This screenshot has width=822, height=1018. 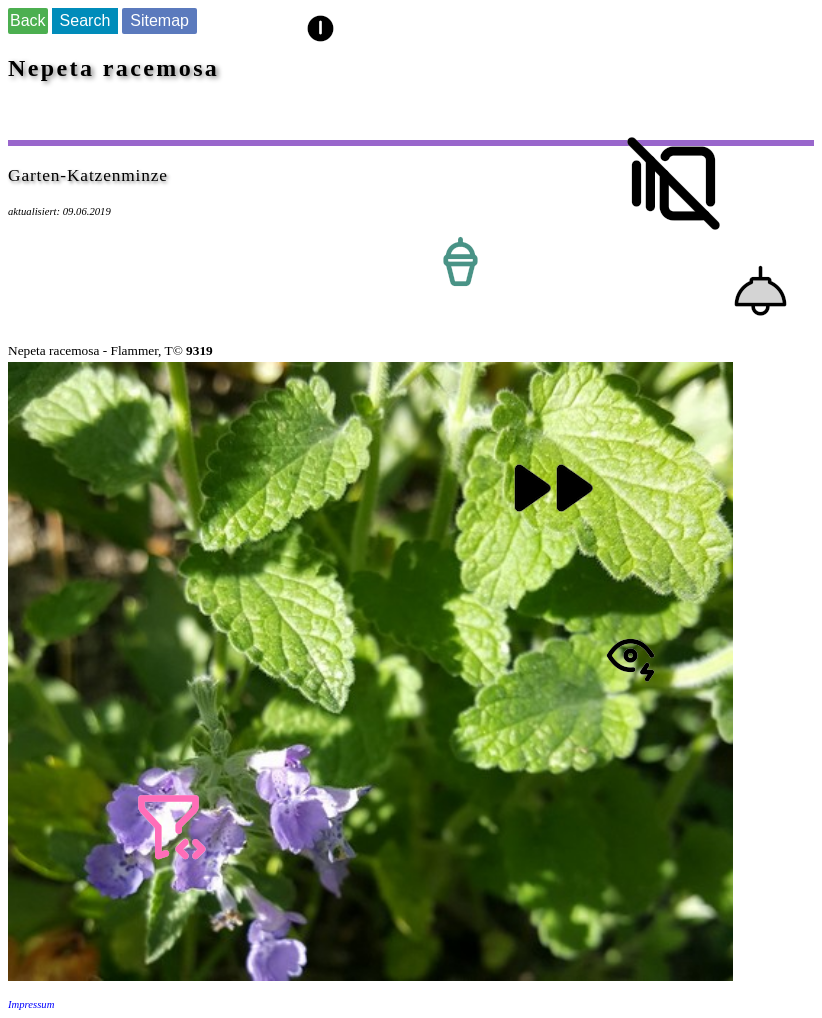 I want to click on filter results using code or custom query, so click(x=168, y=825).